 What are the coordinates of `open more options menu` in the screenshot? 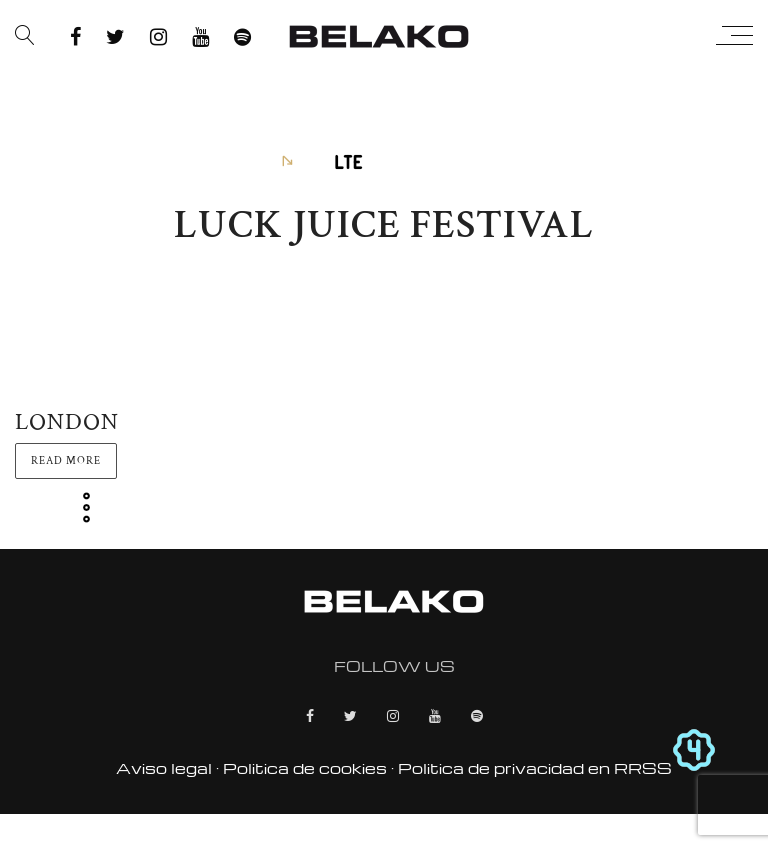 It's located at (86, 507).